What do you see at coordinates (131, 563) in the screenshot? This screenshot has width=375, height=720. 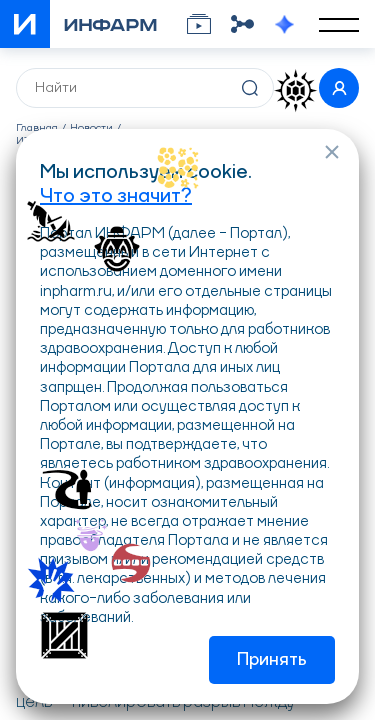 I see `access video or media gallery` at bounding box center [131, 563].